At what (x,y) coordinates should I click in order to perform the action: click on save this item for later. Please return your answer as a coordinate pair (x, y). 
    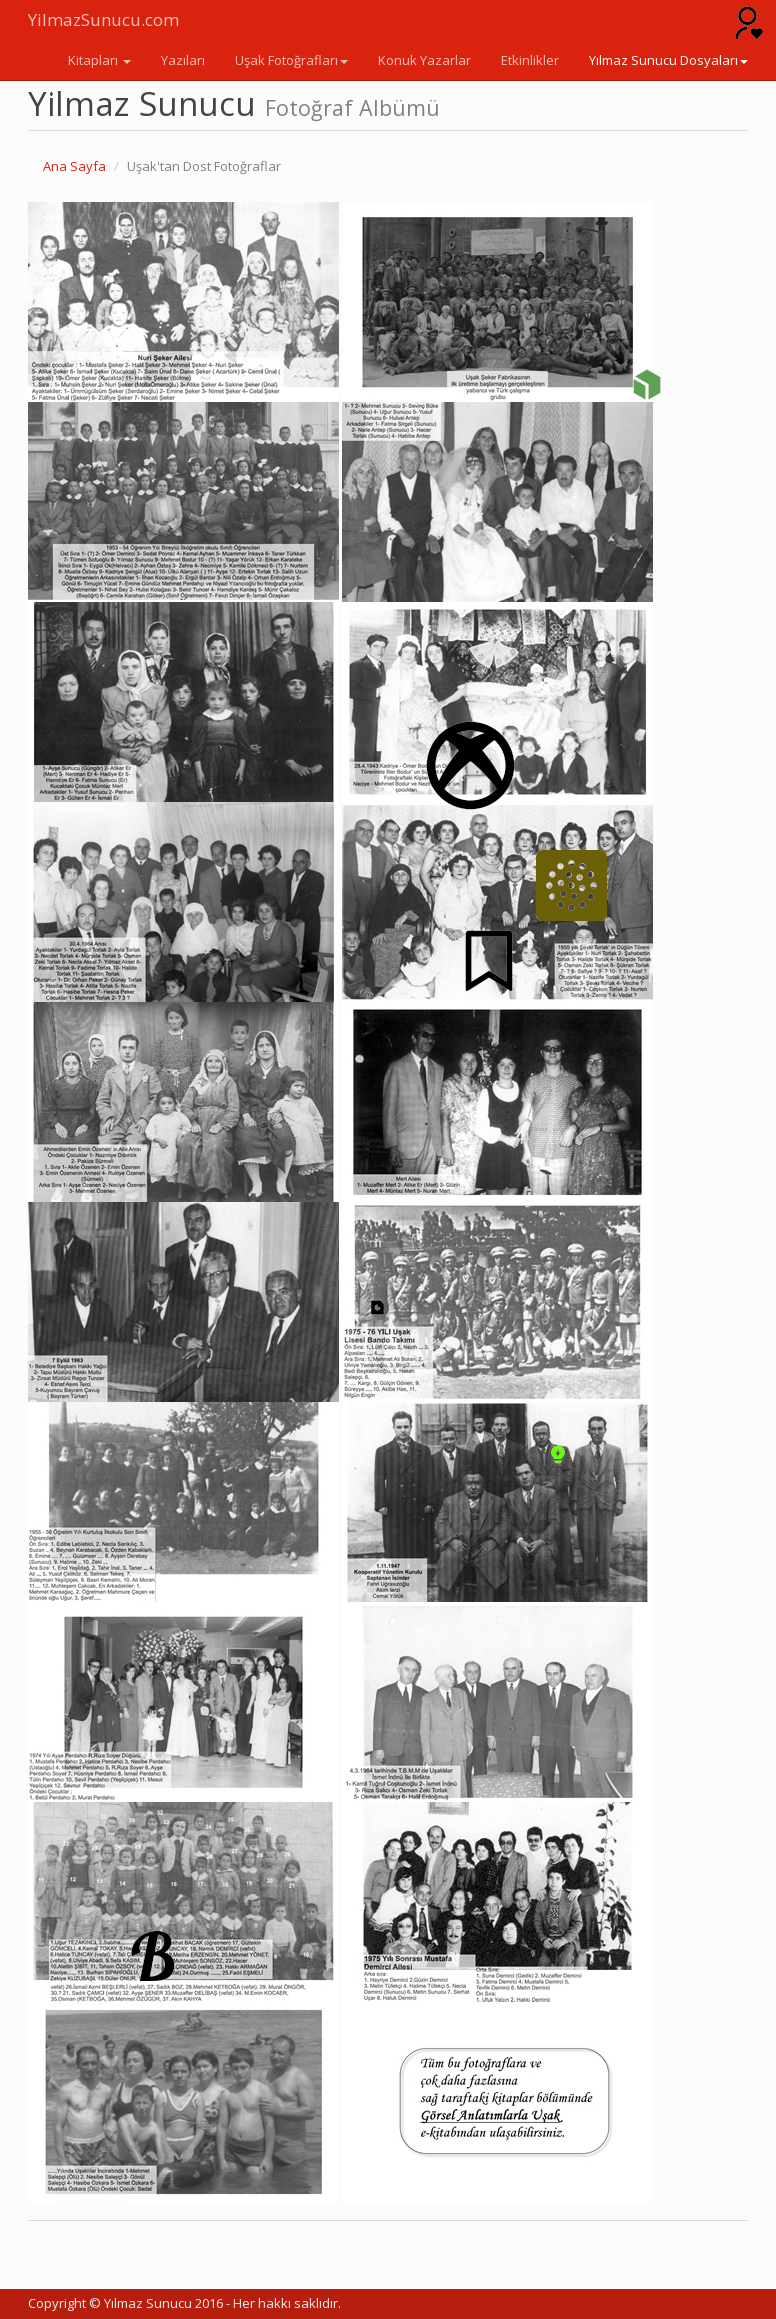
    Looking at the image, I should click on (489, 960).